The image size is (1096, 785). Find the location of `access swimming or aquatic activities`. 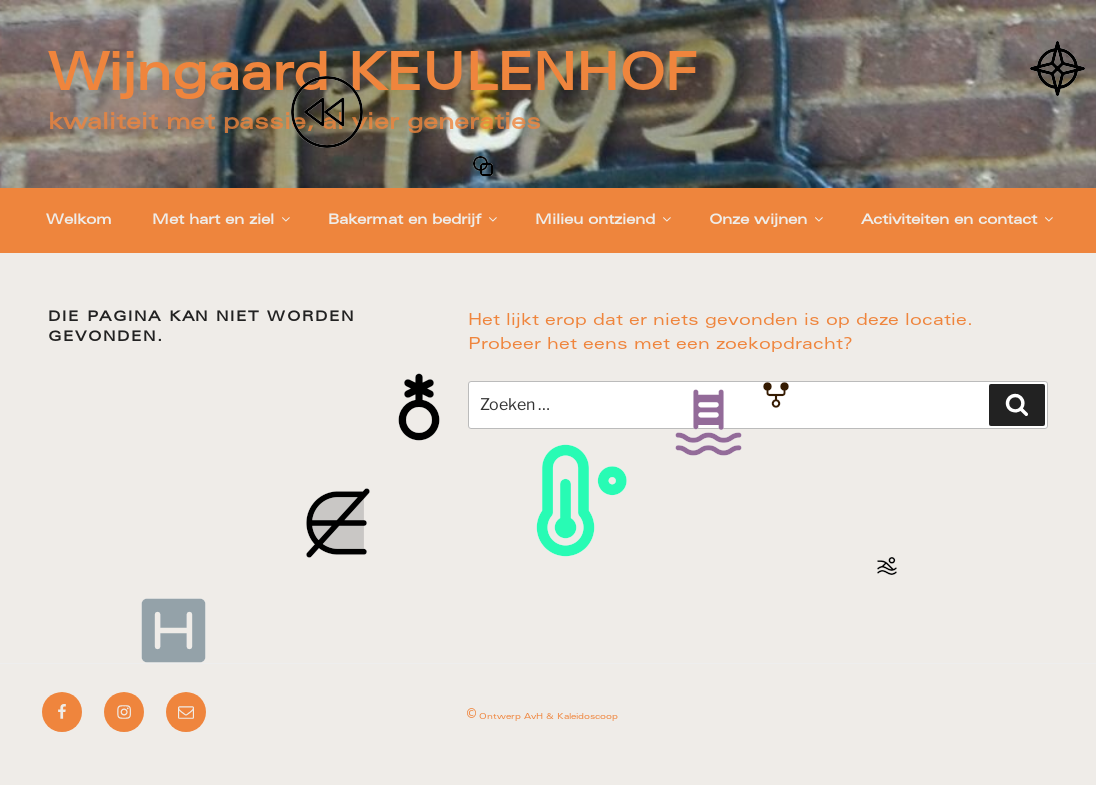

access swimming or aquatic activities is located at coordinates (887, 566).